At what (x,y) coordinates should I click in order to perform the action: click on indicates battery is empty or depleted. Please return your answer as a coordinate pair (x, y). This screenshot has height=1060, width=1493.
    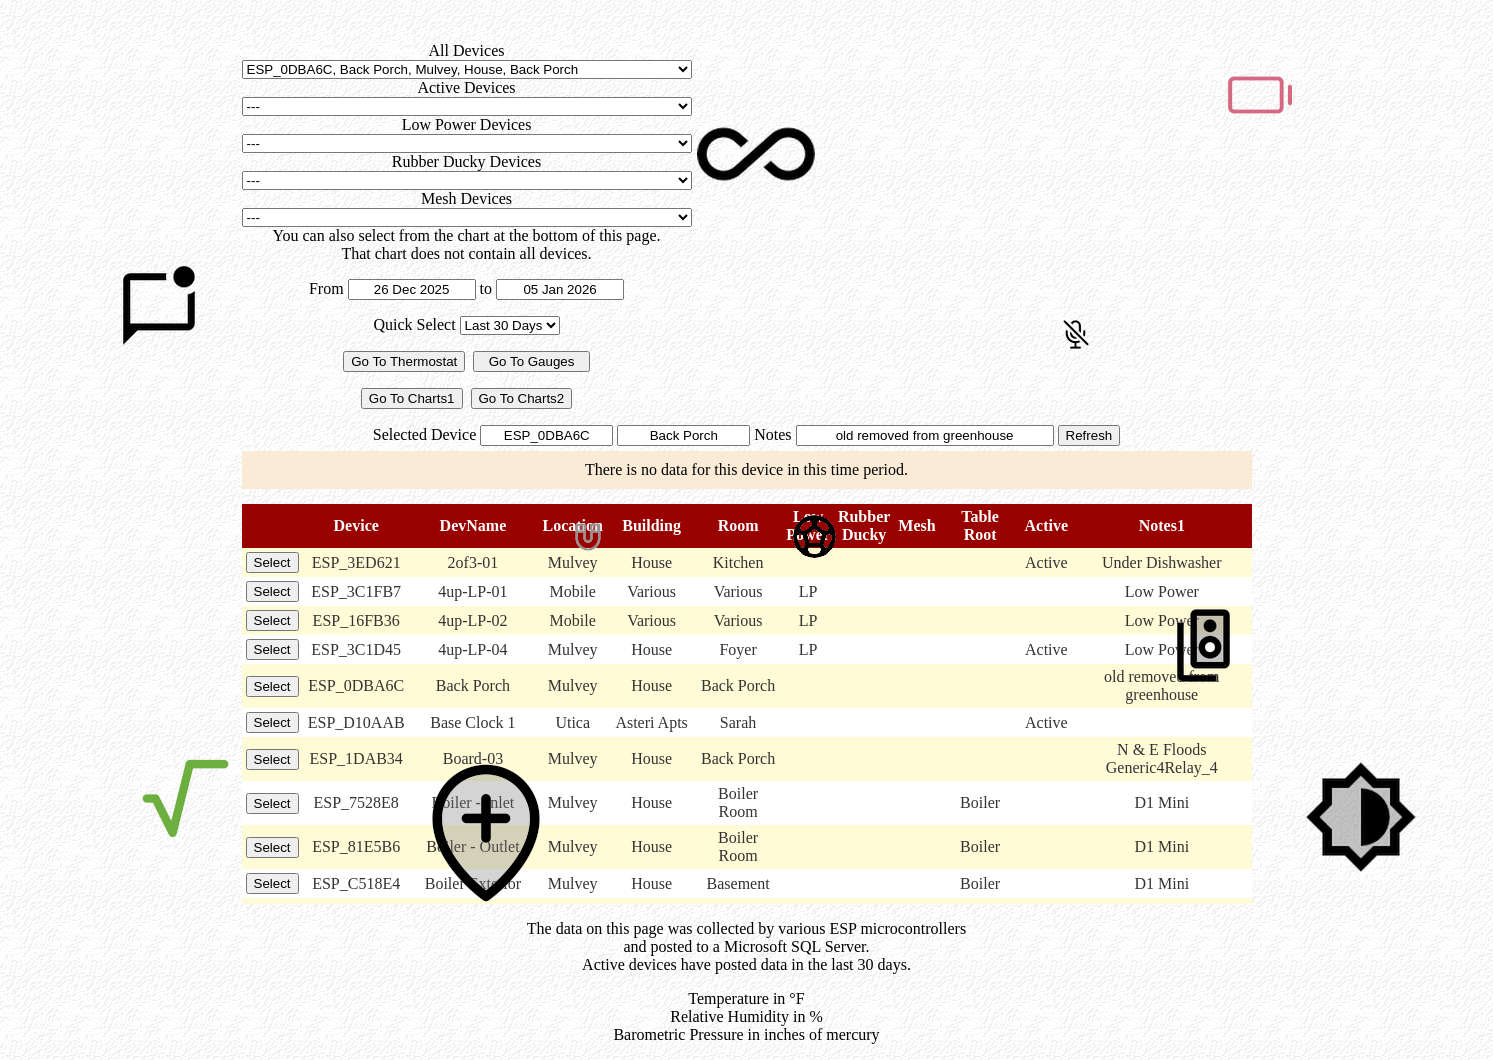
    Looking at the image, I should click on (1259, 95).